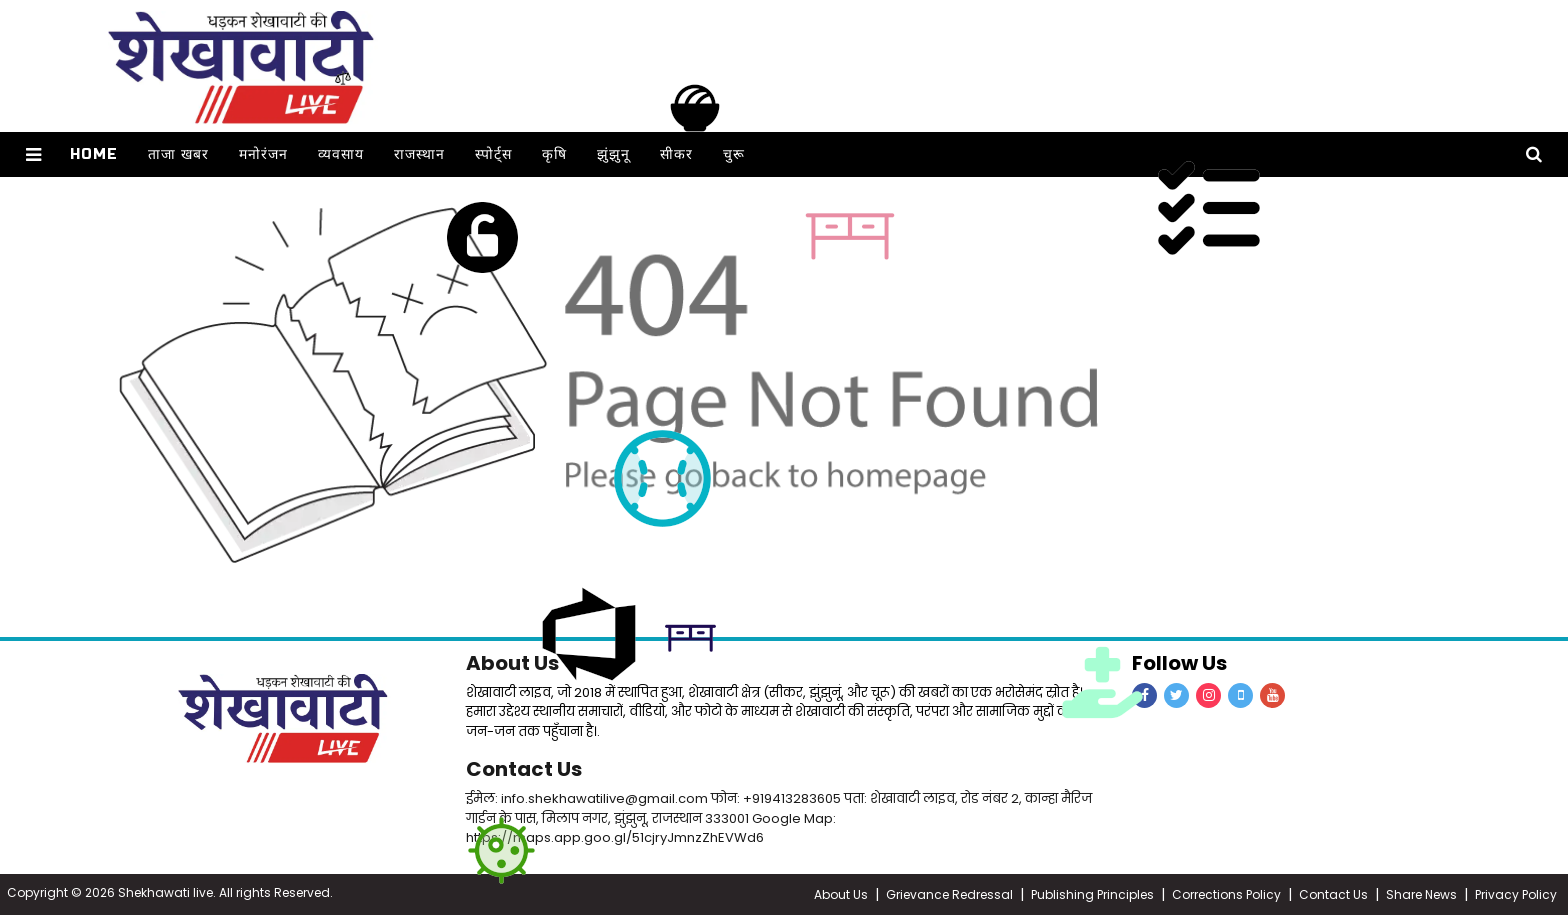  Describe the element at coordinates (690, 637) in the screenshot. I see `access workspace or office settings` at that location.